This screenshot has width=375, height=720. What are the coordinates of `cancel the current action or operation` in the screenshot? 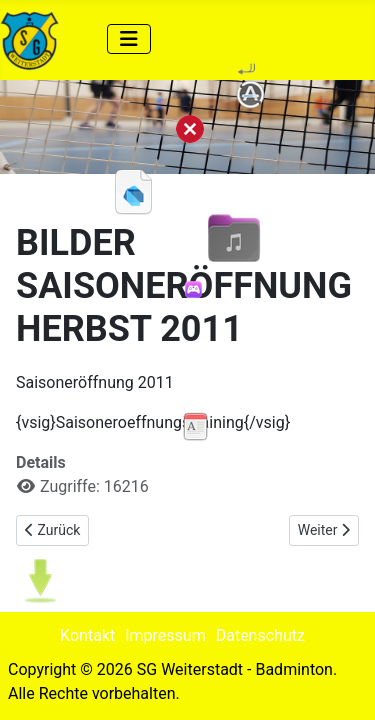 It's located at (190, 129).